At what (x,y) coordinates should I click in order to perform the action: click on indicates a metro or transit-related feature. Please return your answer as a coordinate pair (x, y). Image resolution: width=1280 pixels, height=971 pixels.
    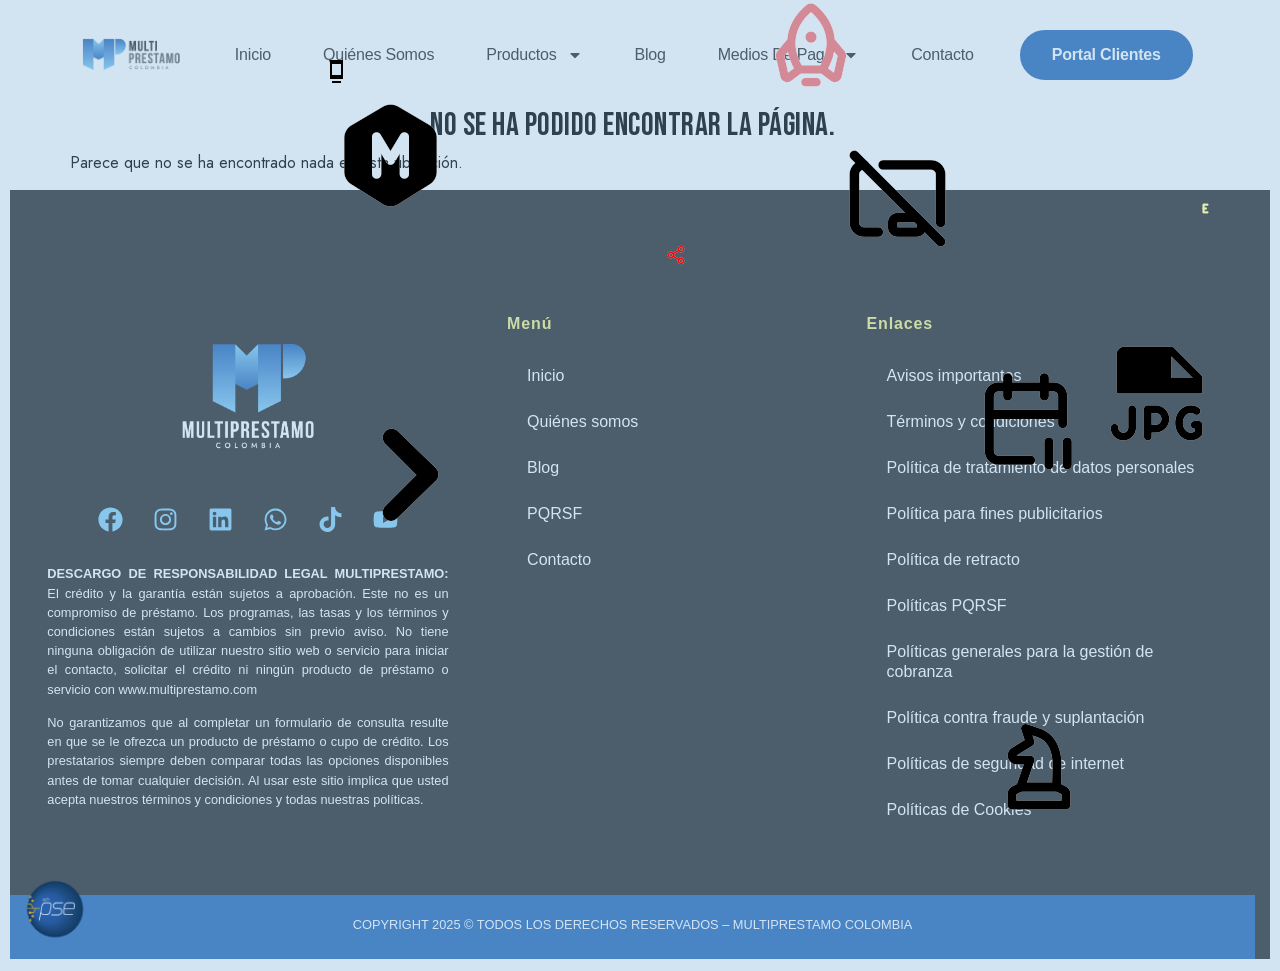
    Looking at the image, I should click on (390, 155).